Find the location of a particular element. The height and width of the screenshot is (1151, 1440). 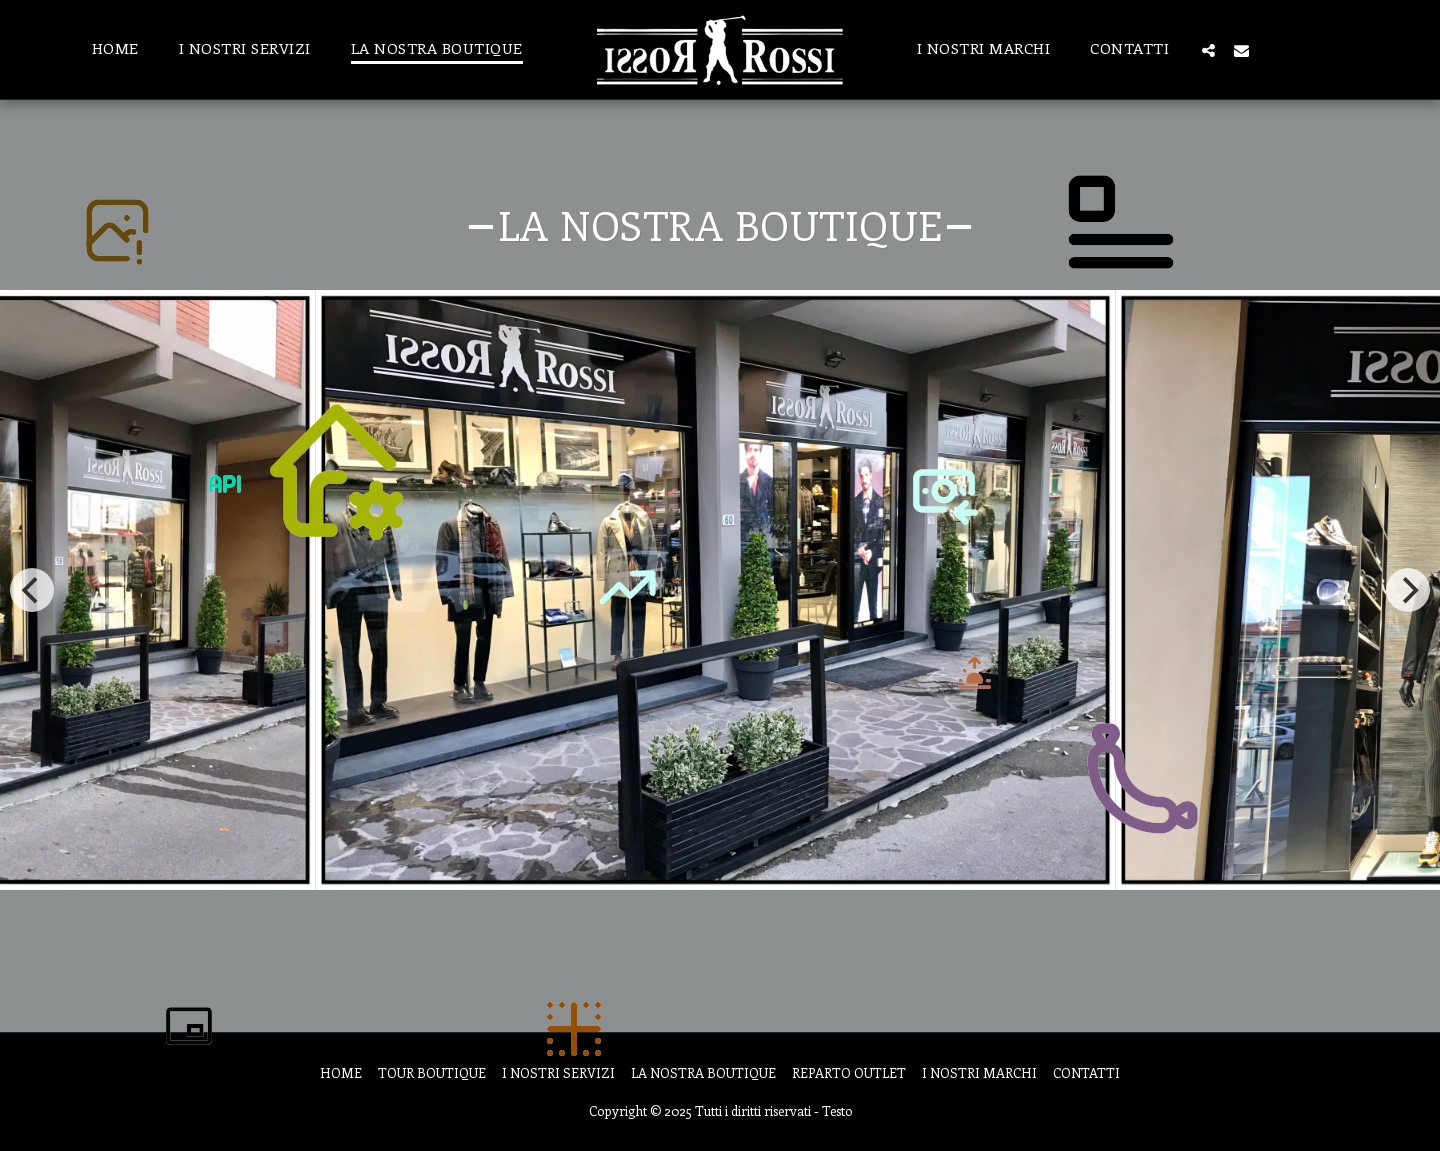

access API settings or documentation is located at coordinates (225, 484).